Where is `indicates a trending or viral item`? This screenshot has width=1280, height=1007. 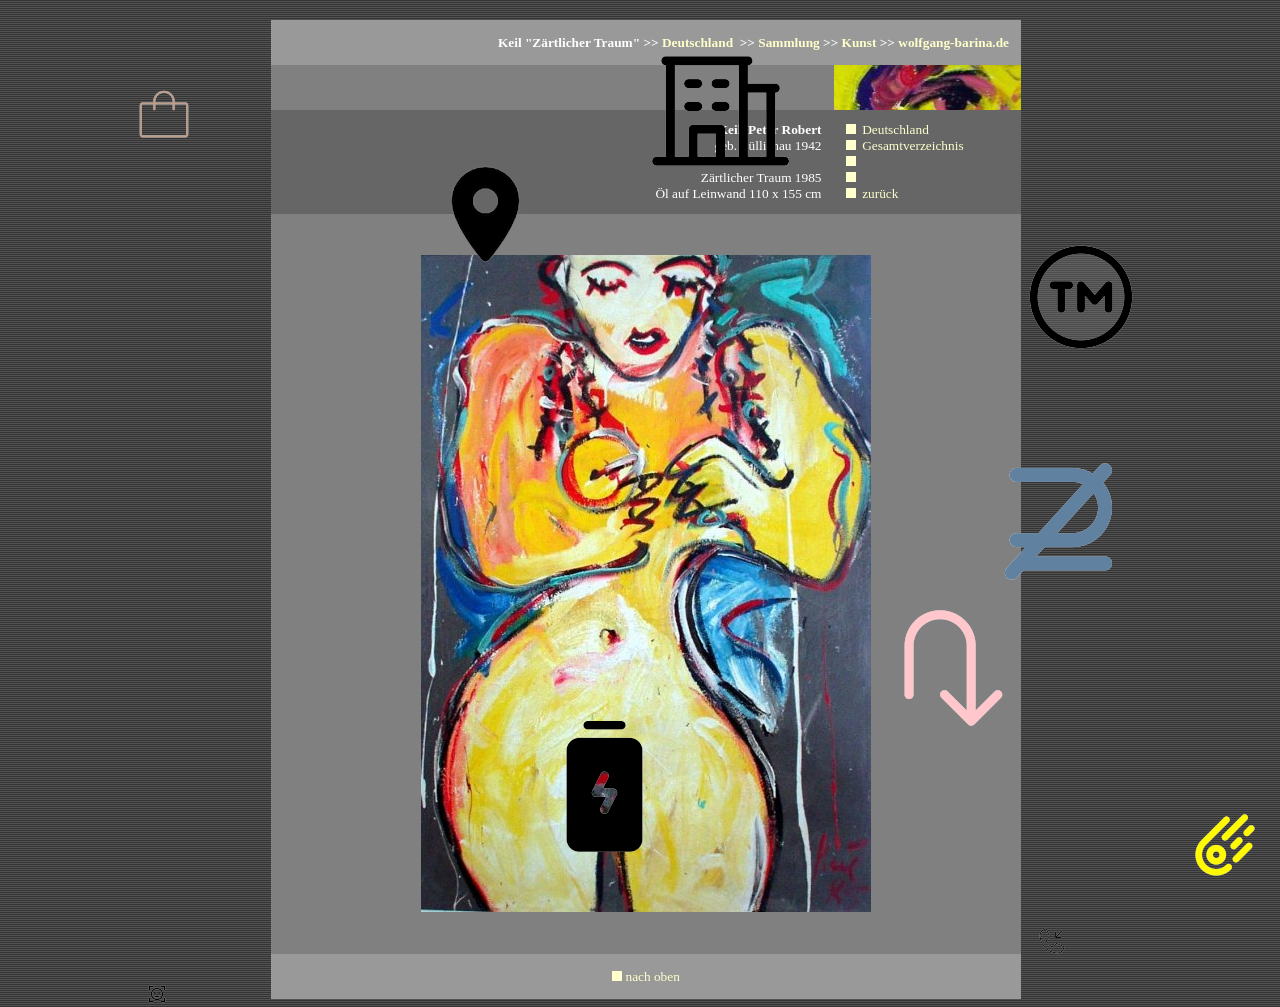 indicates a trending or viral item is located at coordinates (1225, 846).